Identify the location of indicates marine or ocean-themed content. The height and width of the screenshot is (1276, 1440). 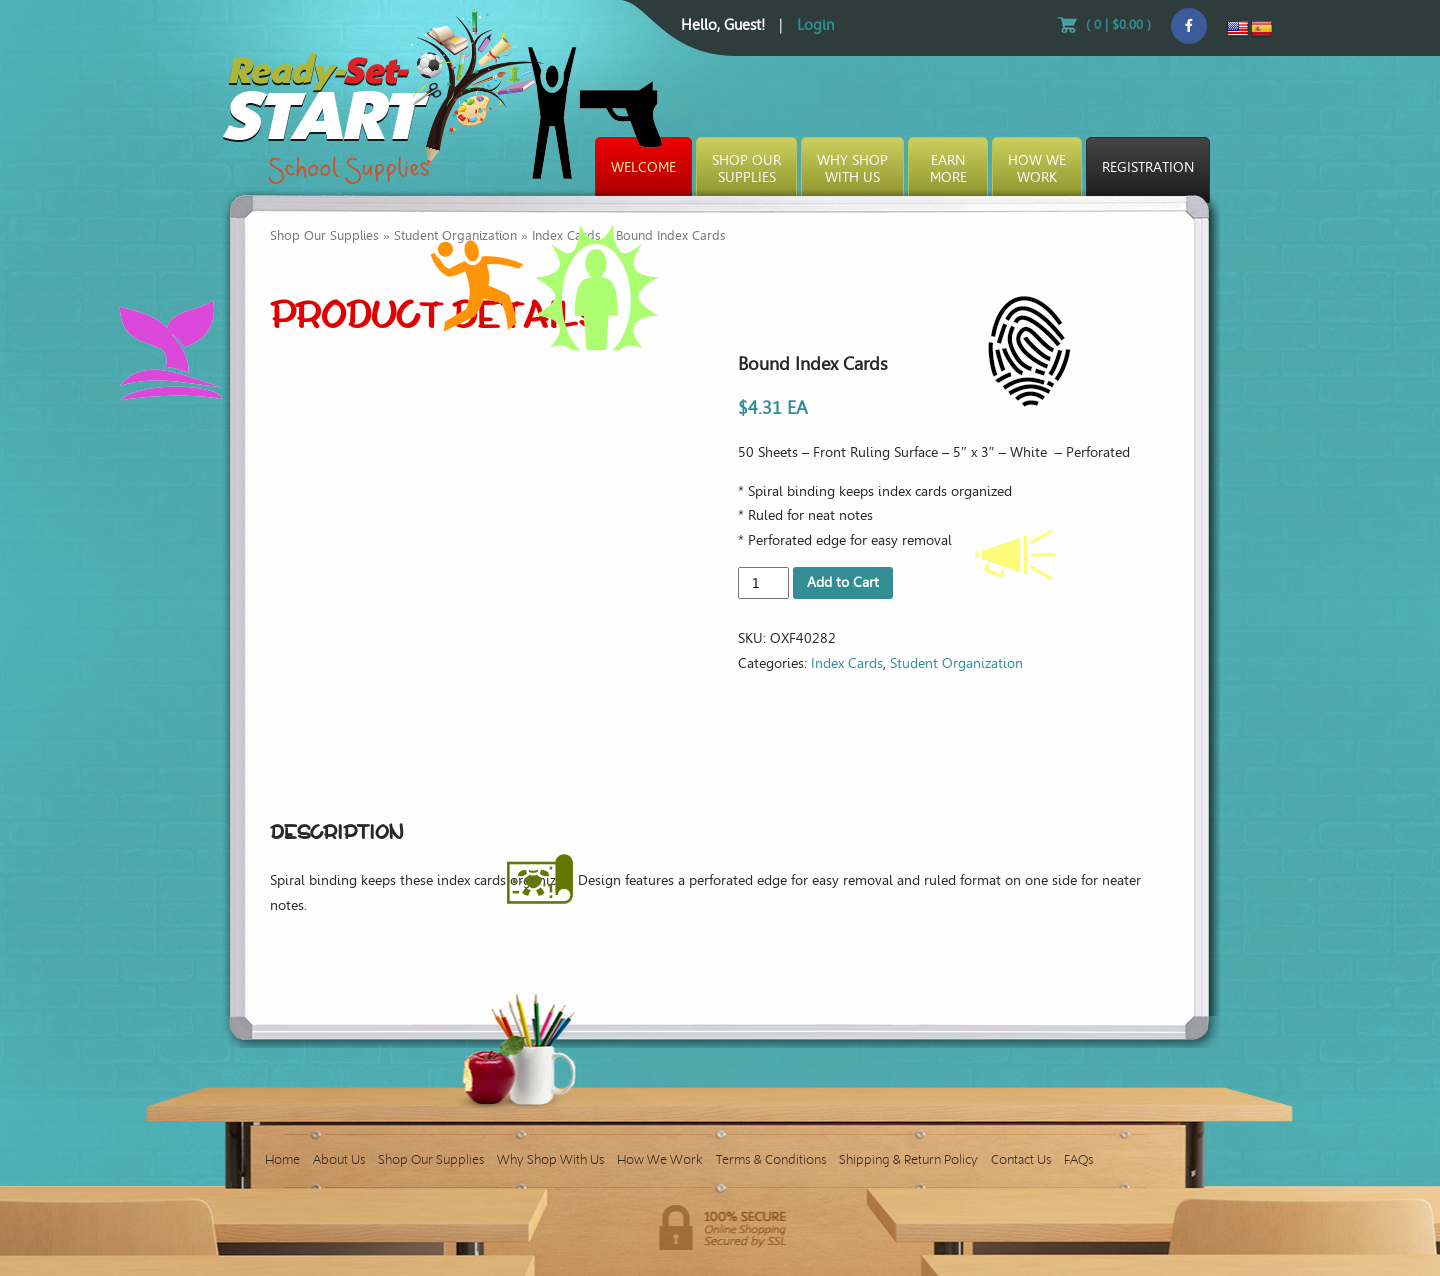
(170, 348).